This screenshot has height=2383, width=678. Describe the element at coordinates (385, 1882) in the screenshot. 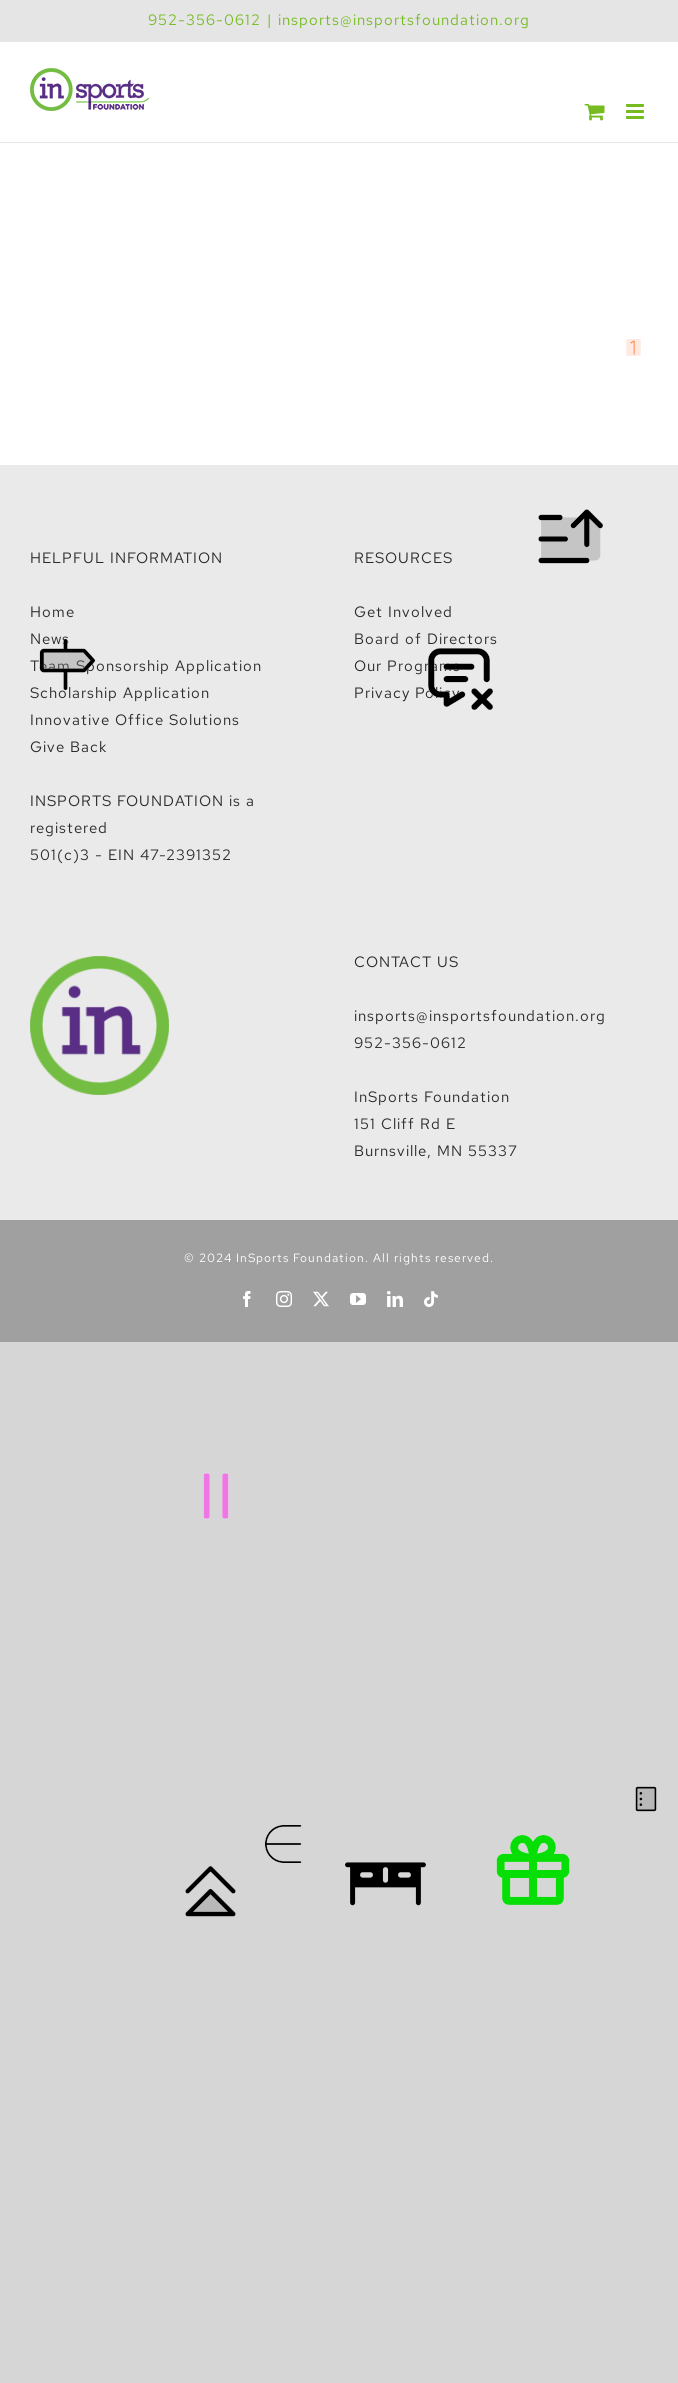

I see `access workspace or desk settings` at that location.